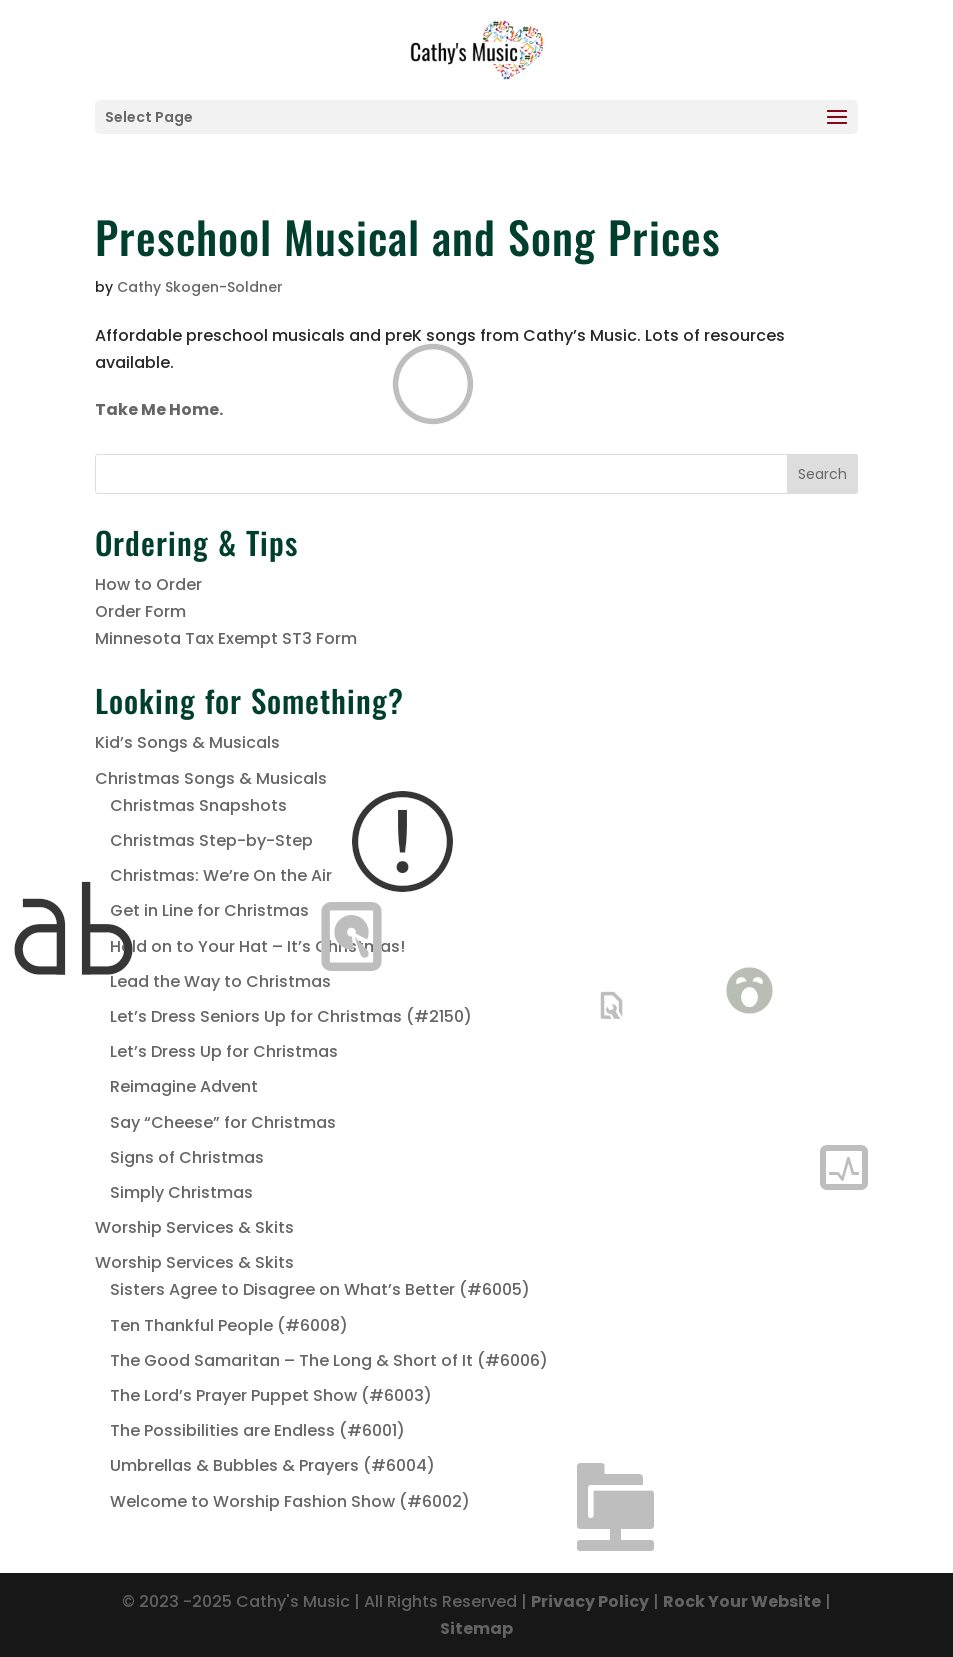 This screenshot has width=953, height=1657. Describe the element at coordinates (351, 936) in the screenshot. I see `access zip drive or removable media` at that location.